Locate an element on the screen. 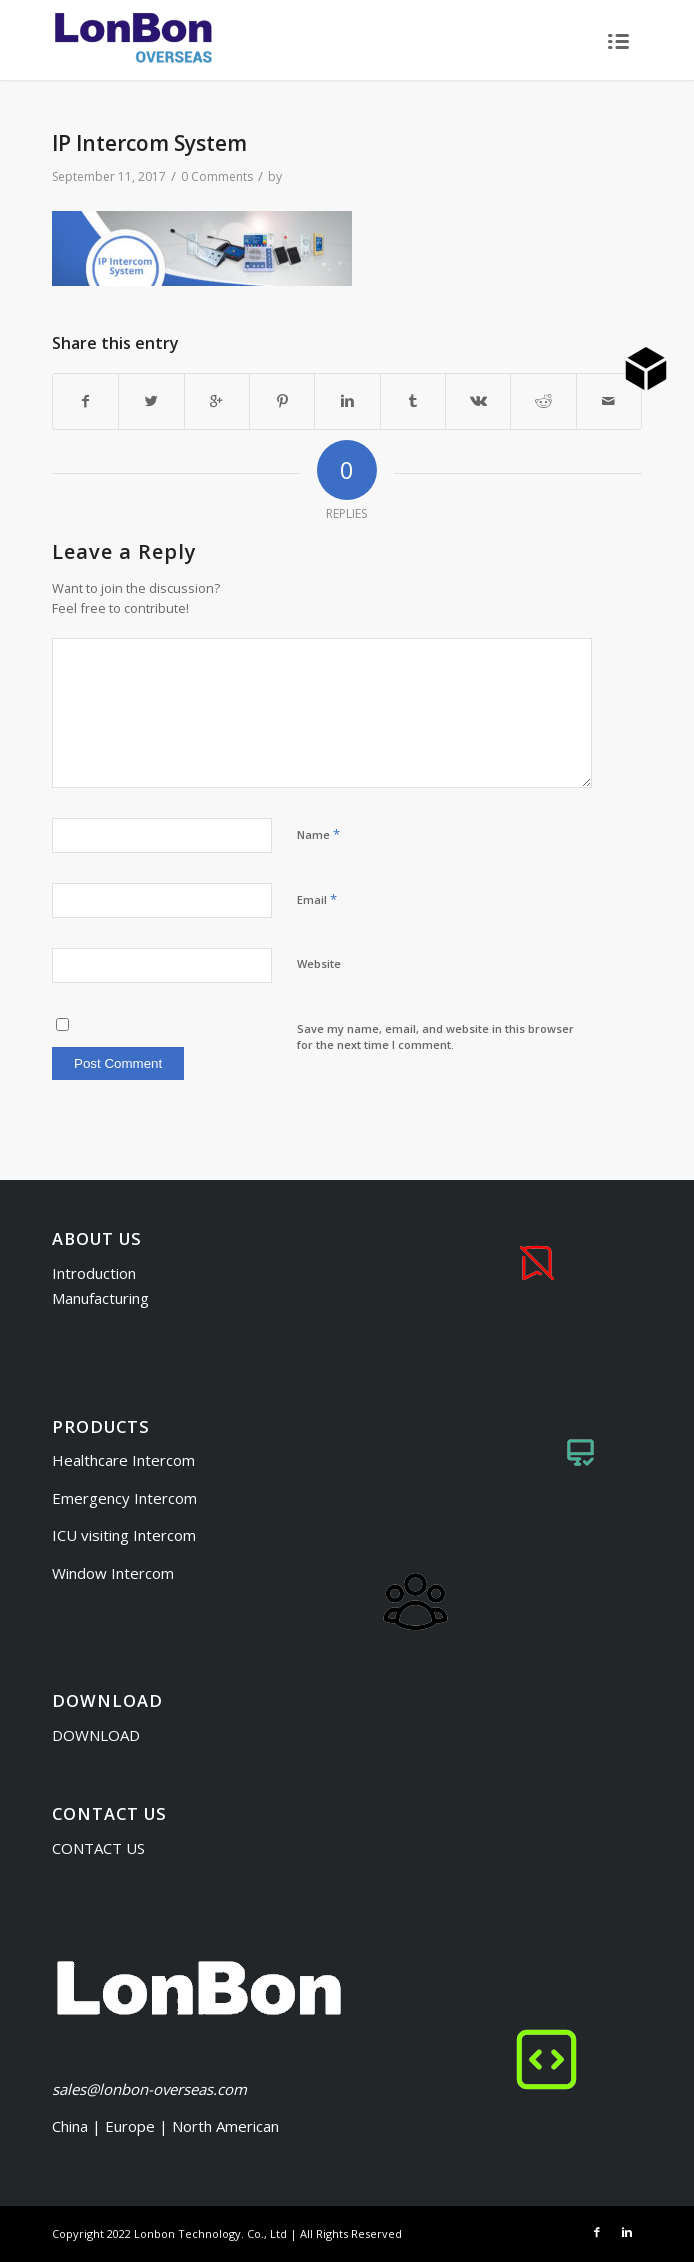 Image resolution: width=694 pixels, height=2262 pixels. view all team members is located at coordinates (415, 1600).